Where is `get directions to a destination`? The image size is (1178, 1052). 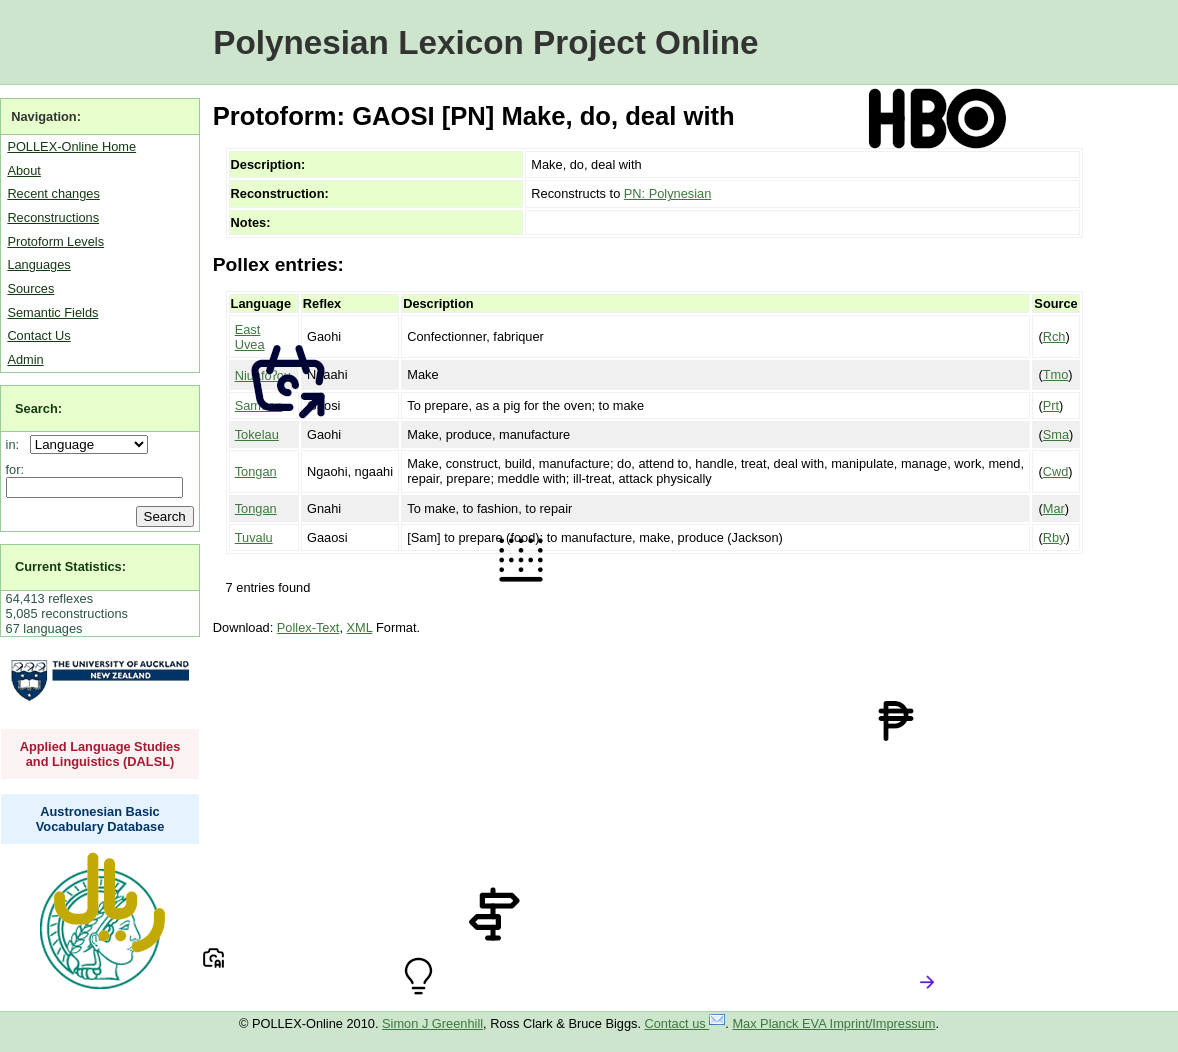 get directions to a destination is located at coordinates (493, 914).